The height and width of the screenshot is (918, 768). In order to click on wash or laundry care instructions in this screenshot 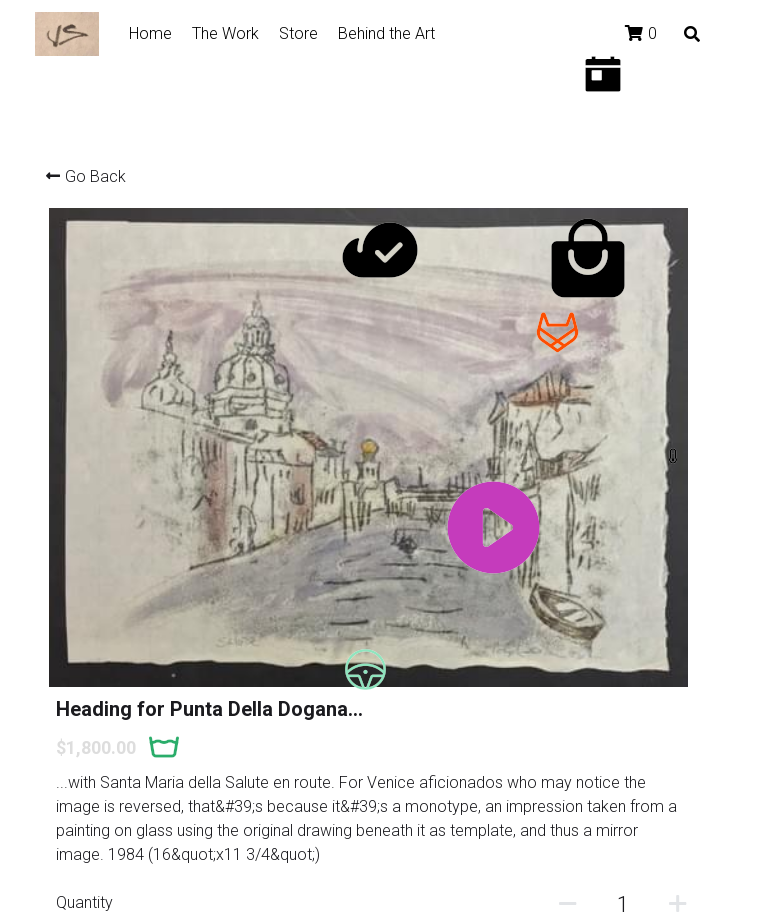, I will do `click(164, 747)`.